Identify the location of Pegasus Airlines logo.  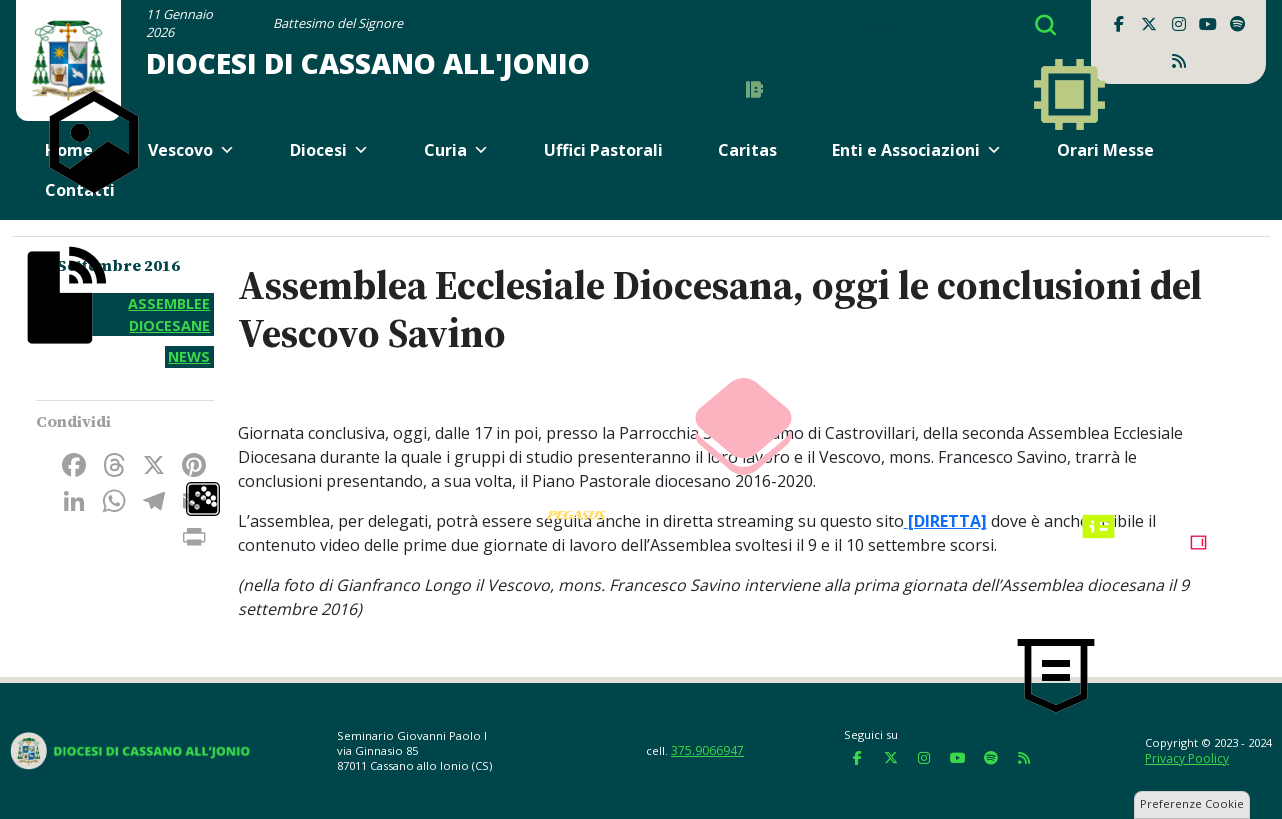
(576, 515).